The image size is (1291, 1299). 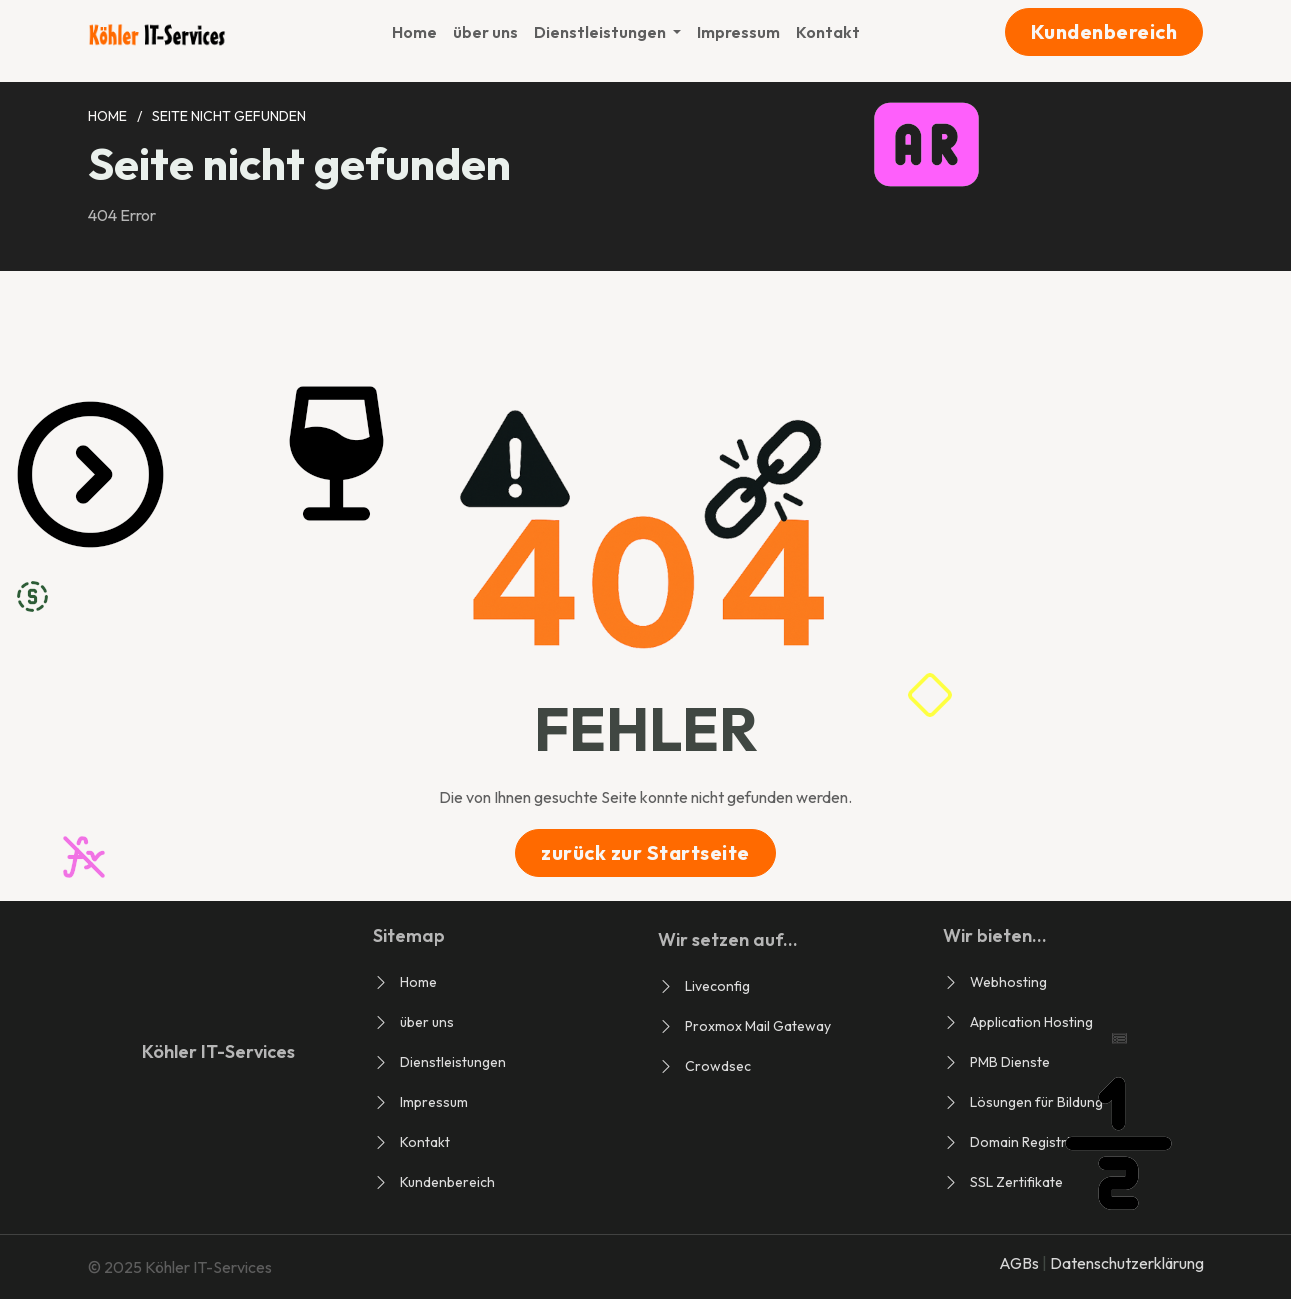 What do you see at coordinates (32, 596) in the screenshot?
I see `indicates a pending or in-progress sync status` at bounding box center [32, 596].